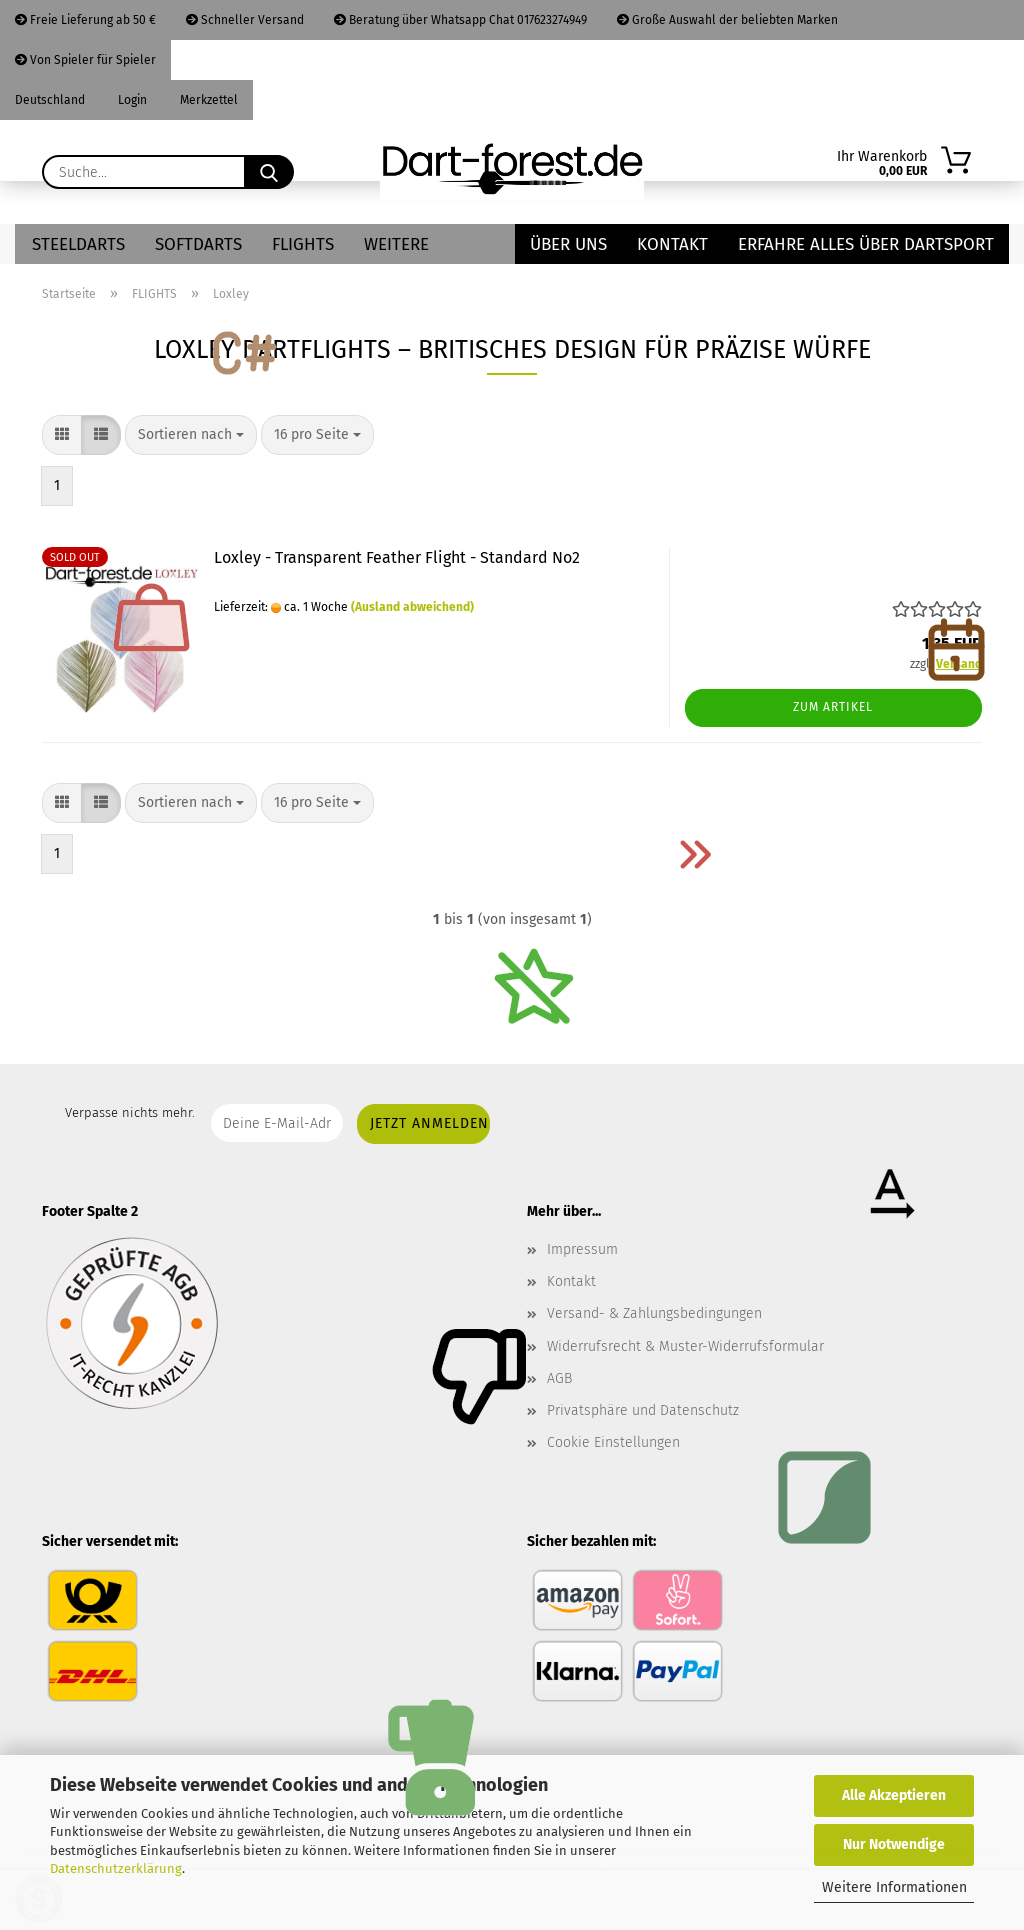 The width and height of the screenshot is (1024, 1930). What do you see at coordinates (434, 1757) in the screenshot?
I see `access blender or mixing tool settings` at bounding box center [434, 1757].